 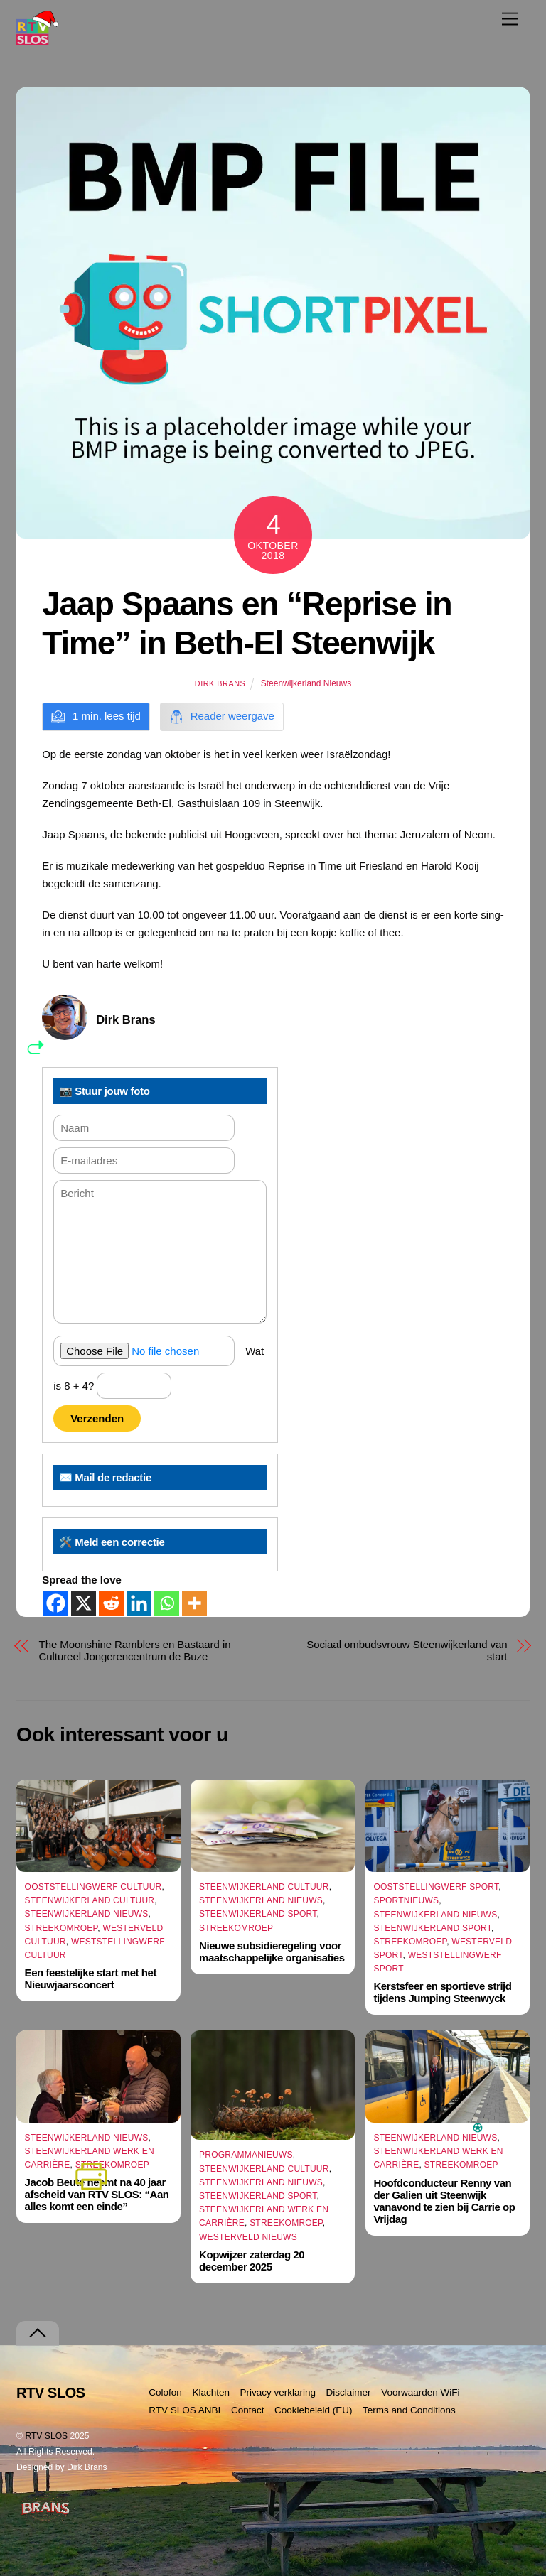 What do you see at coordinates (36, 1048) in the screenshot?
I see `redo last action` at bounding box center [36, 1048].